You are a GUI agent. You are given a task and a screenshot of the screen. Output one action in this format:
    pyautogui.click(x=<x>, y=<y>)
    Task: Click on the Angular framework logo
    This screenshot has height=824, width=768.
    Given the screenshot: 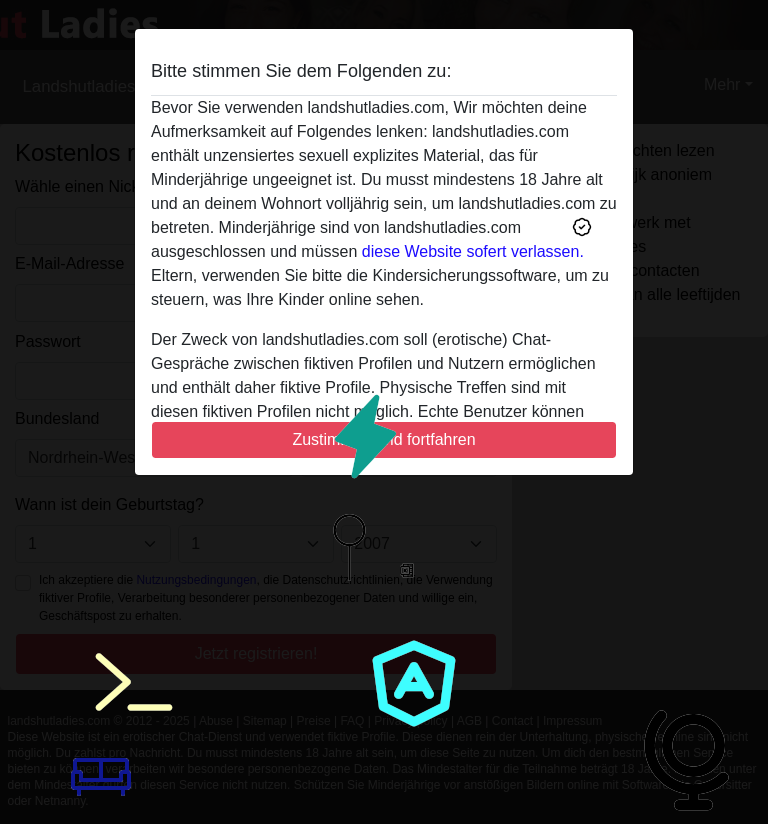 What is the action you would take?
    pyautogui.click(x=414, y=682)
    